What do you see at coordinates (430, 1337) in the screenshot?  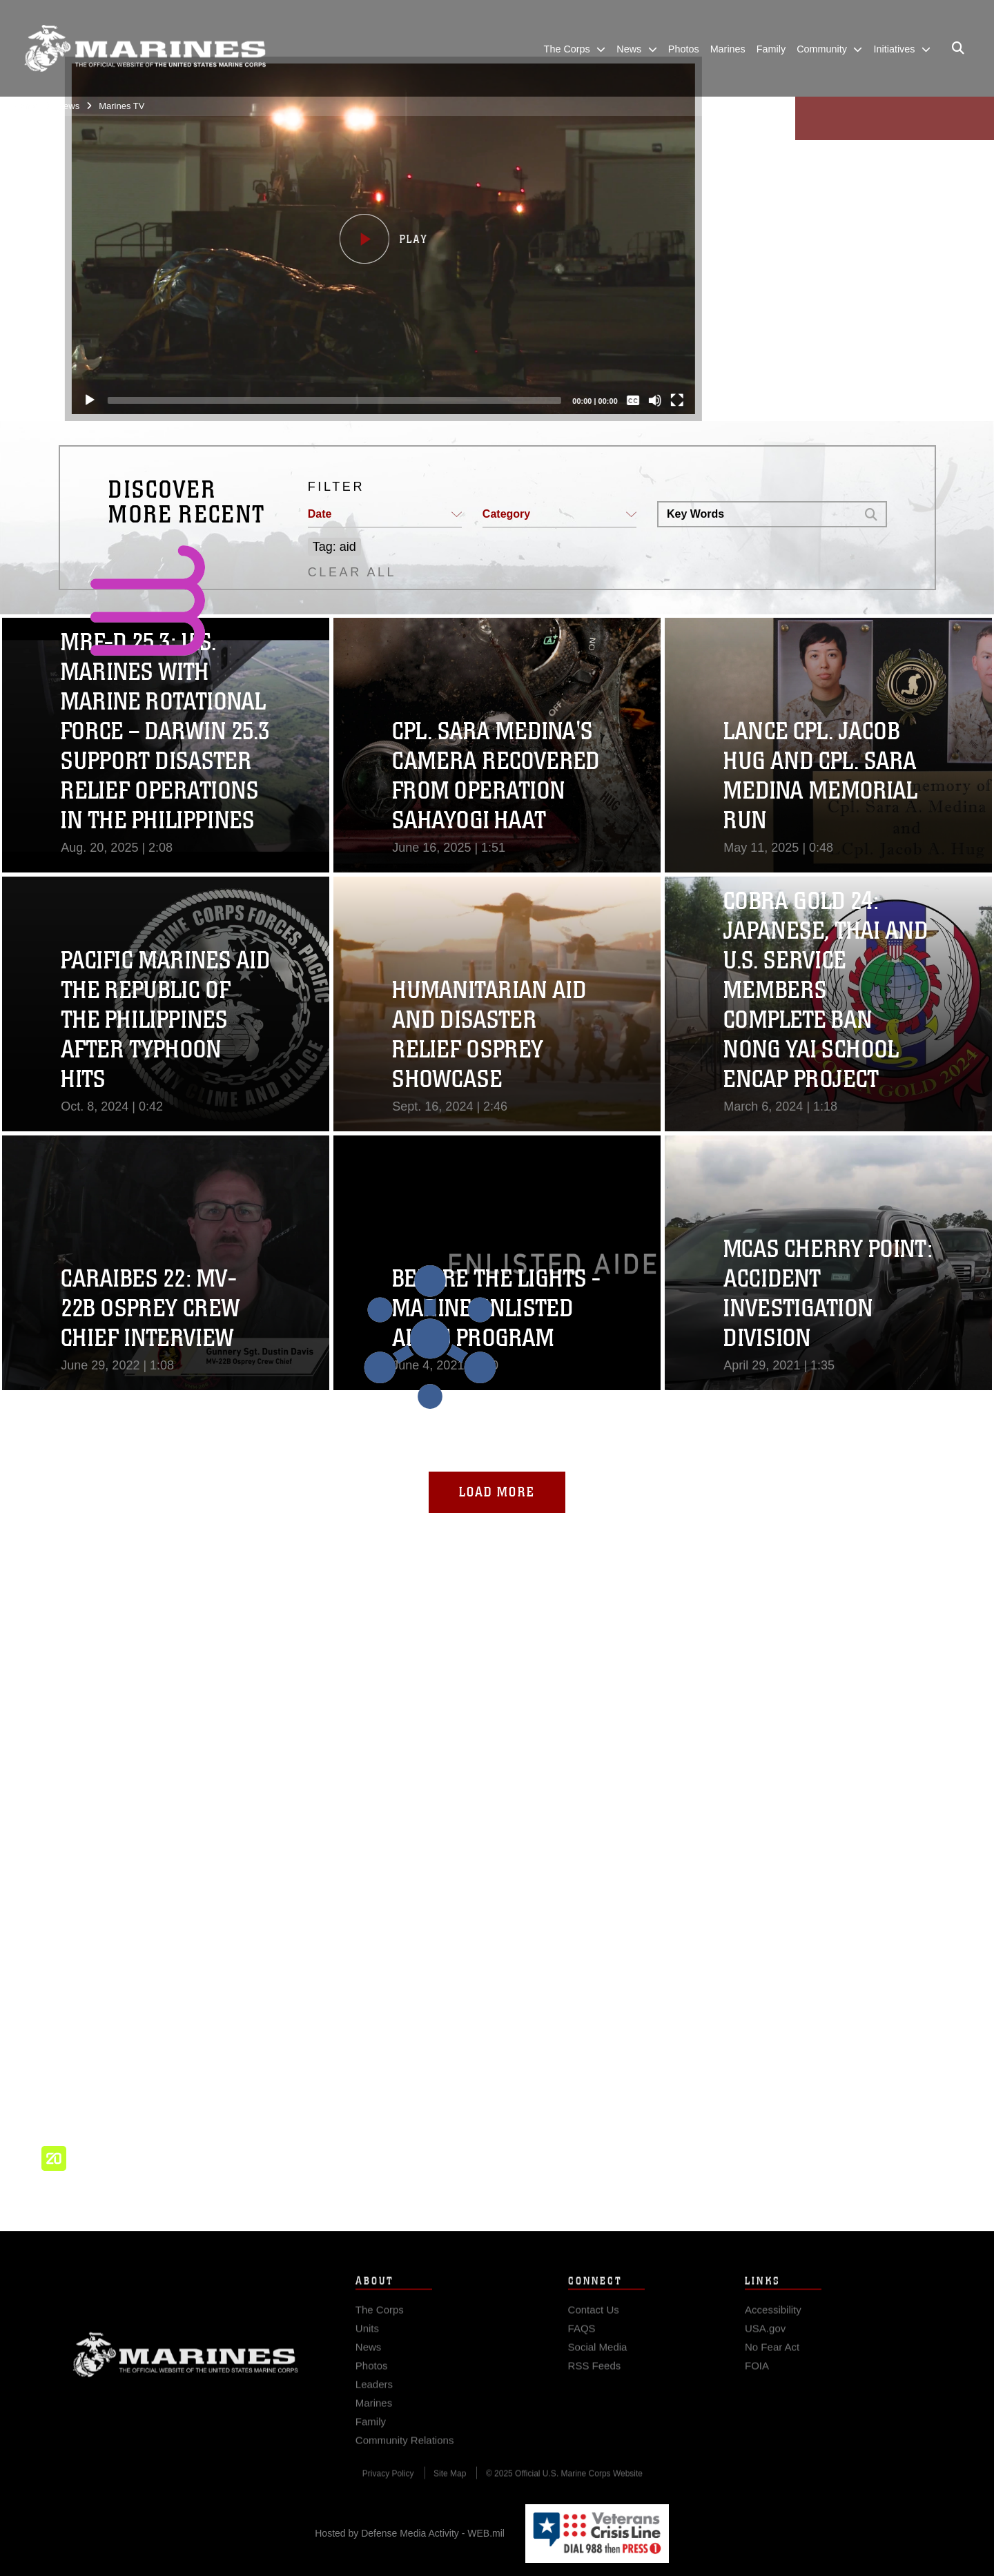 I see `google cloud pub/sub service logo` at bounding box center [430, 1337].